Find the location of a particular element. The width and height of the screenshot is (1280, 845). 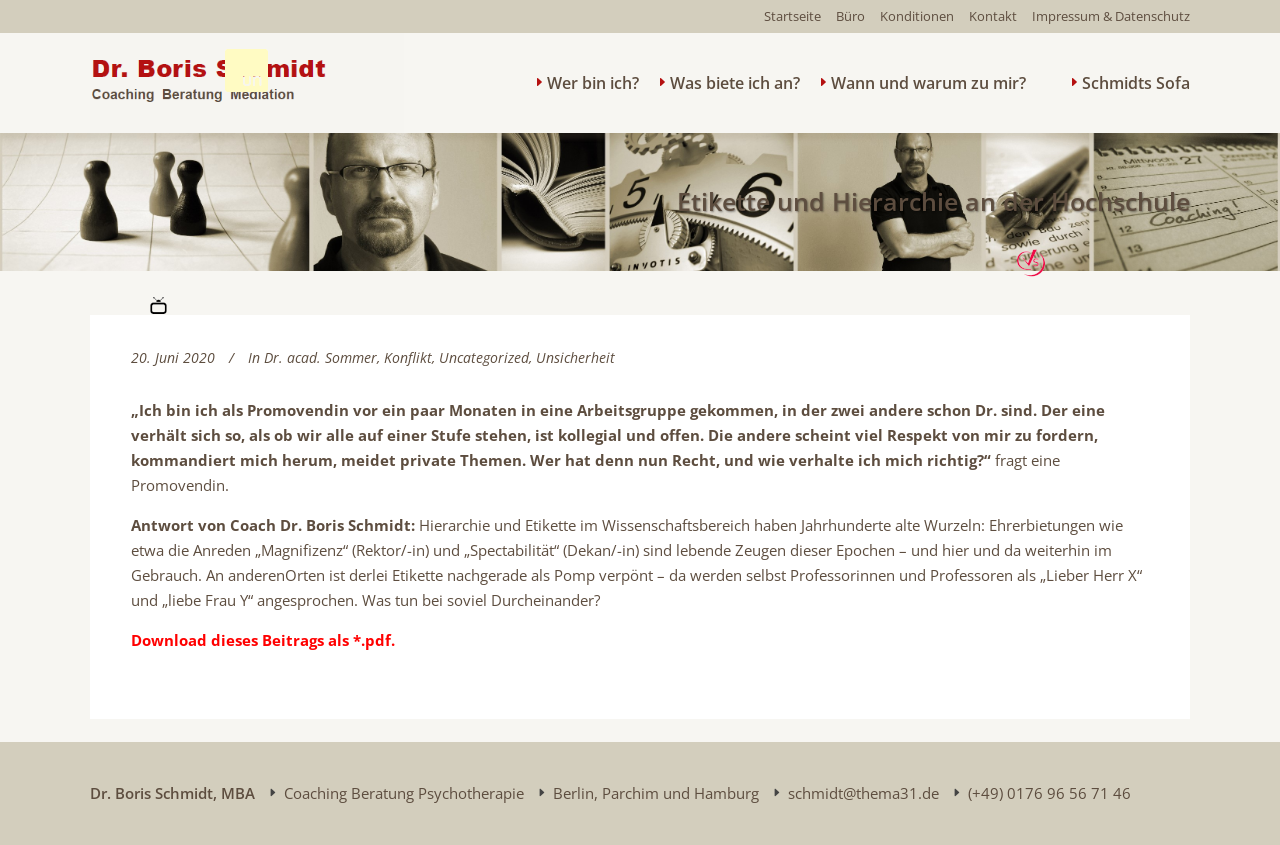

codeceptjs testing framework logo is located at coordinates (1031, 263).